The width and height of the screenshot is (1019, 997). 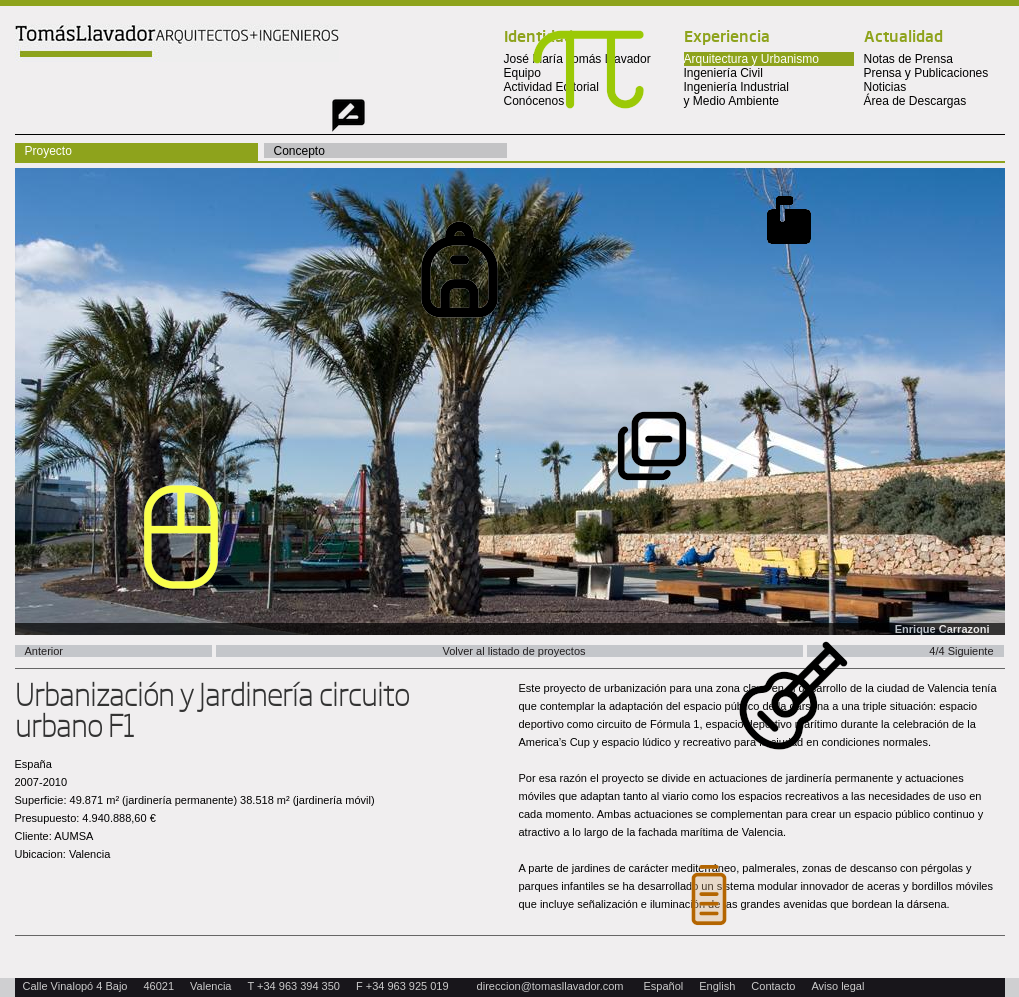 I want to click on access your inventory or stored items, so click(x=459, y=269).